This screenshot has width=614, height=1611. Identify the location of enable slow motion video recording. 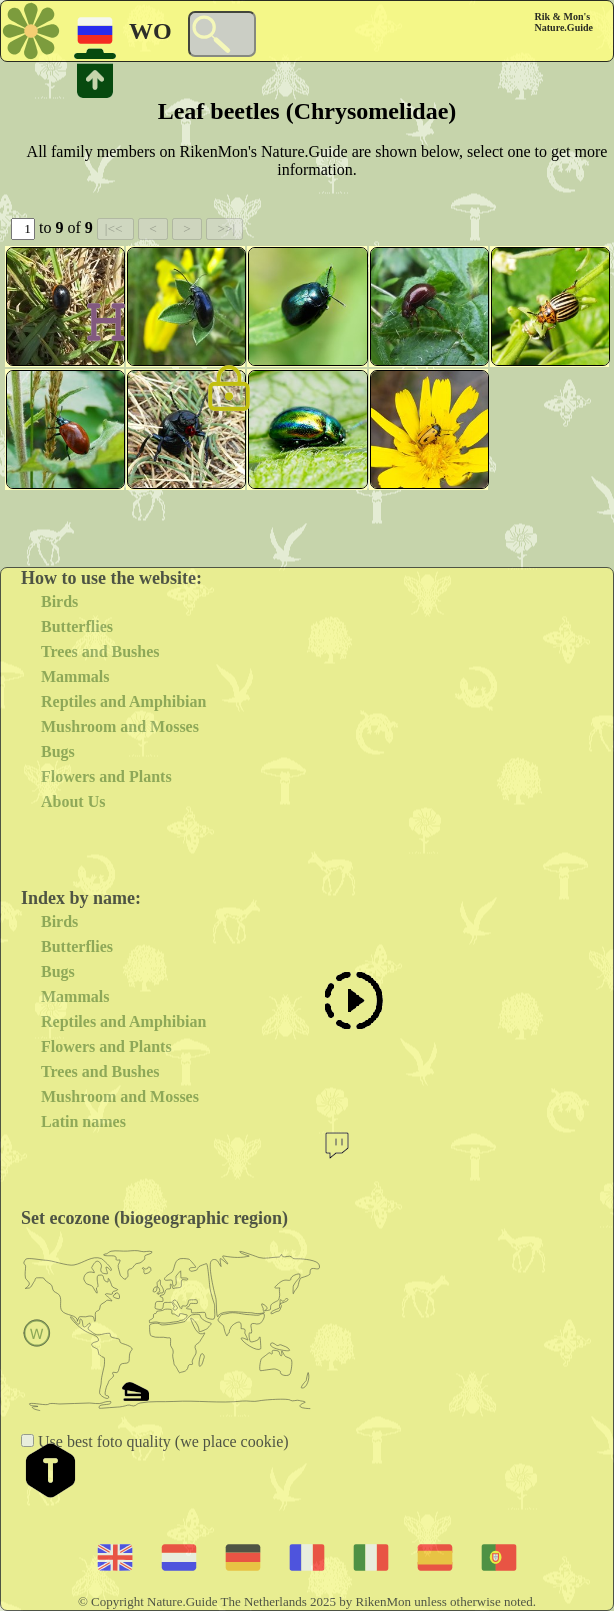
(353, 1000).